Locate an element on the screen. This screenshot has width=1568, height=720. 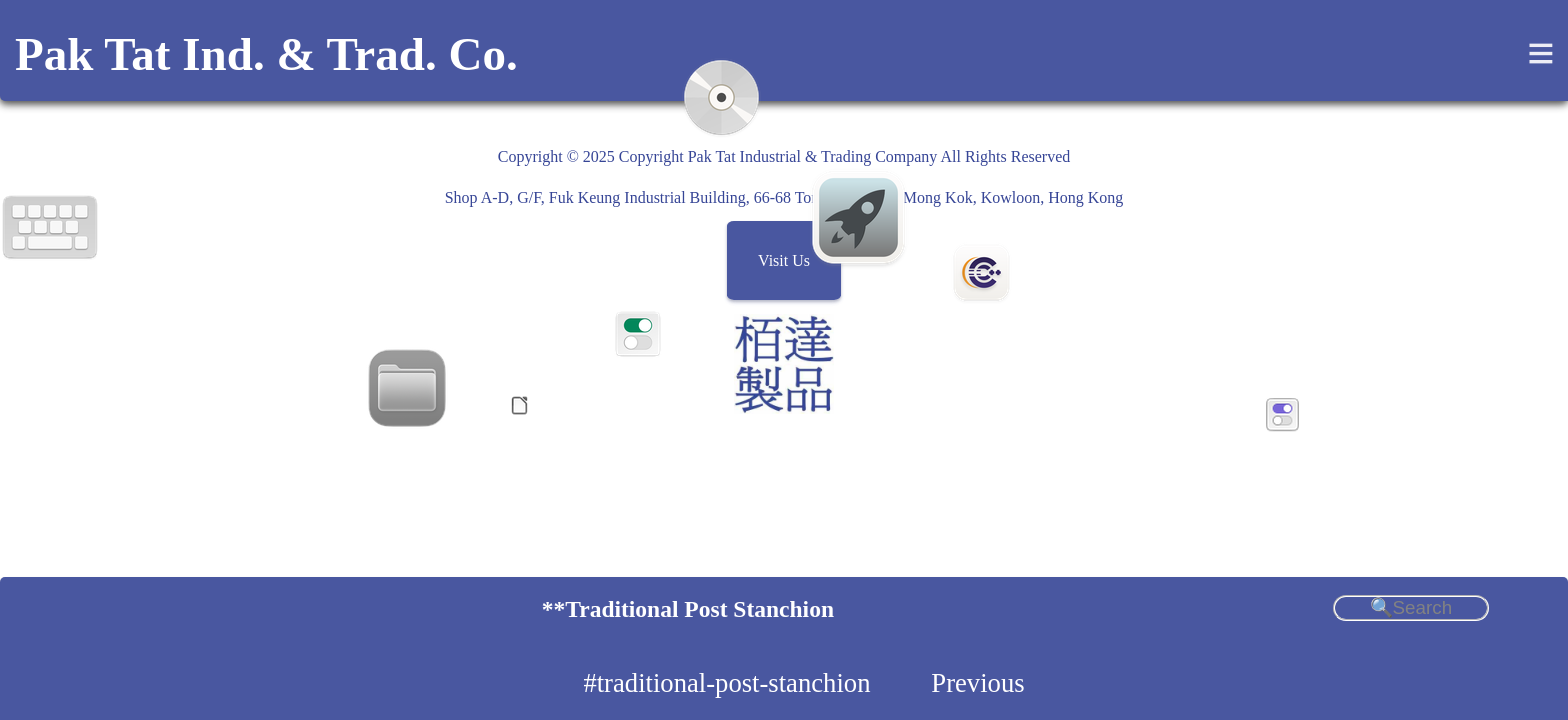
indicates a rewritable CD drive or disc is located at coordinates (721, 97).